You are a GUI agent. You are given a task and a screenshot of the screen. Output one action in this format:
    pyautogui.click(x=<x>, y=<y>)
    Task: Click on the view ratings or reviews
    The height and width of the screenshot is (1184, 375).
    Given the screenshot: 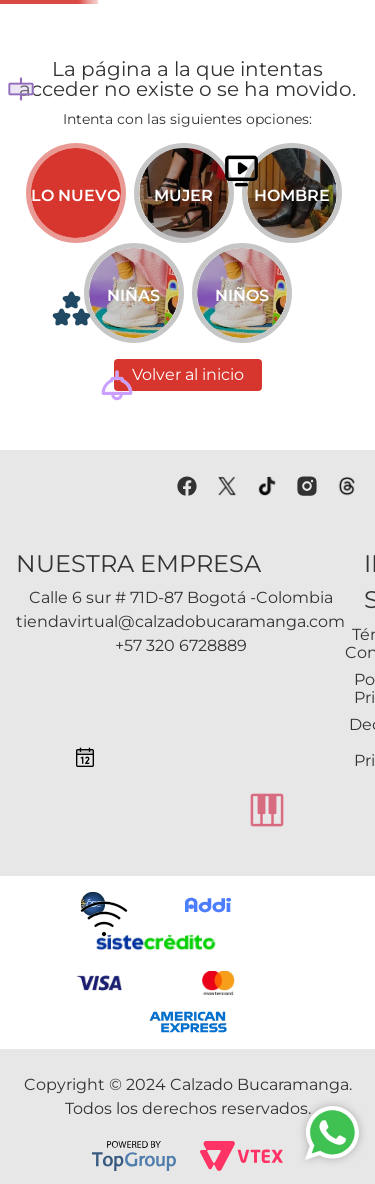 What is the action you would take?
    pyautogui.click(x=71, y=308)
    